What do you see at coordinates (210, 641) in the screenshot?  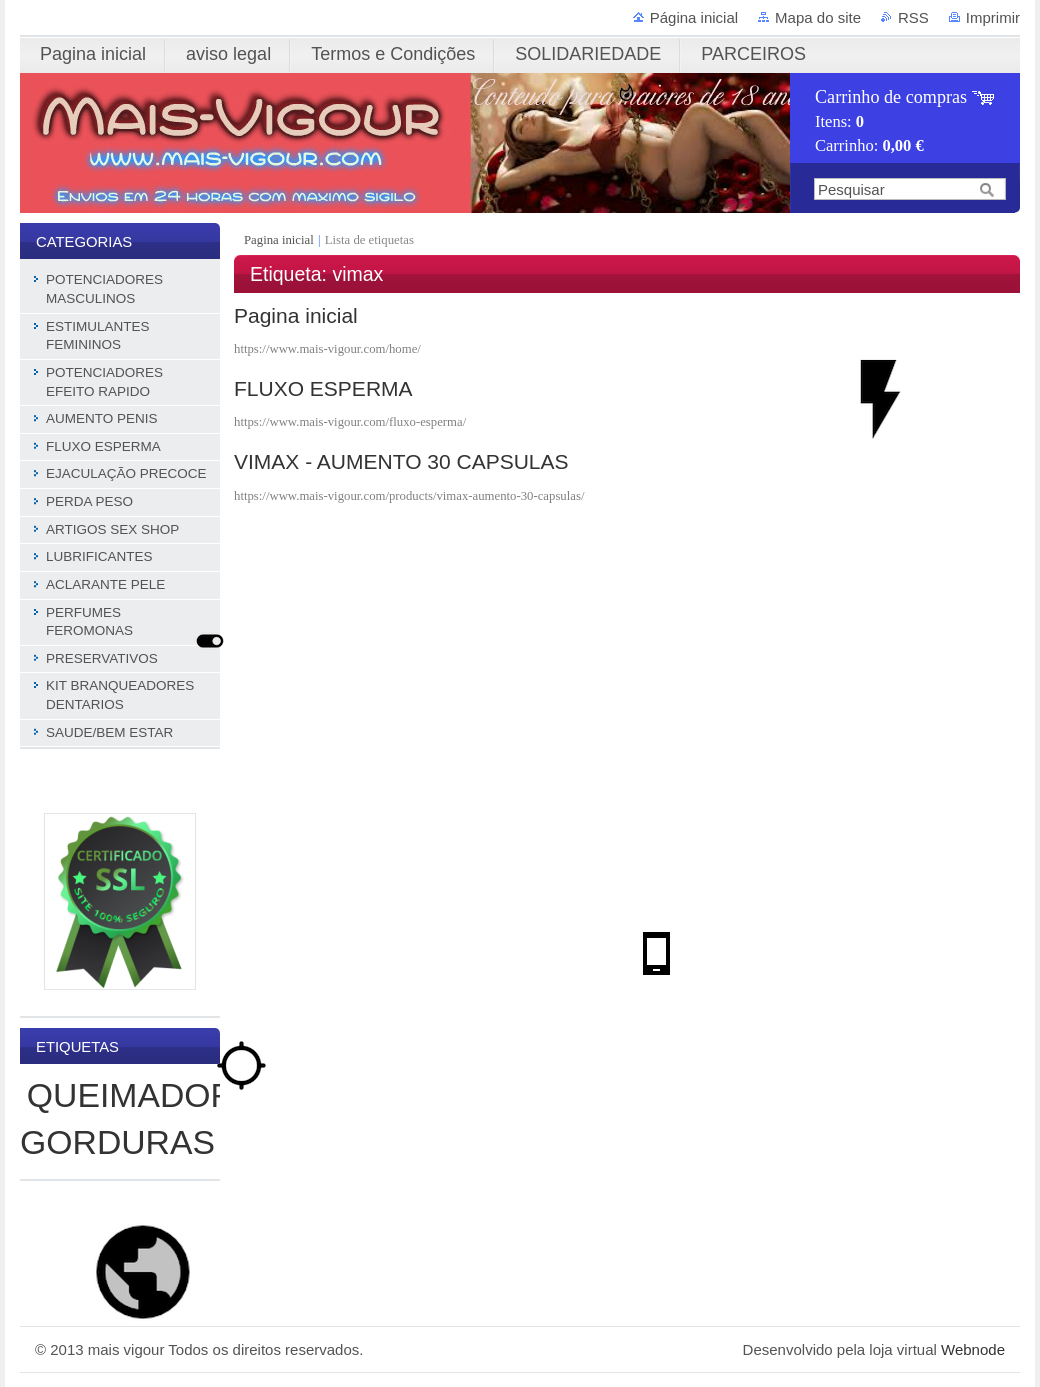 I see `toggle switch in the on/enabled state` at bounding box center [210, 641].